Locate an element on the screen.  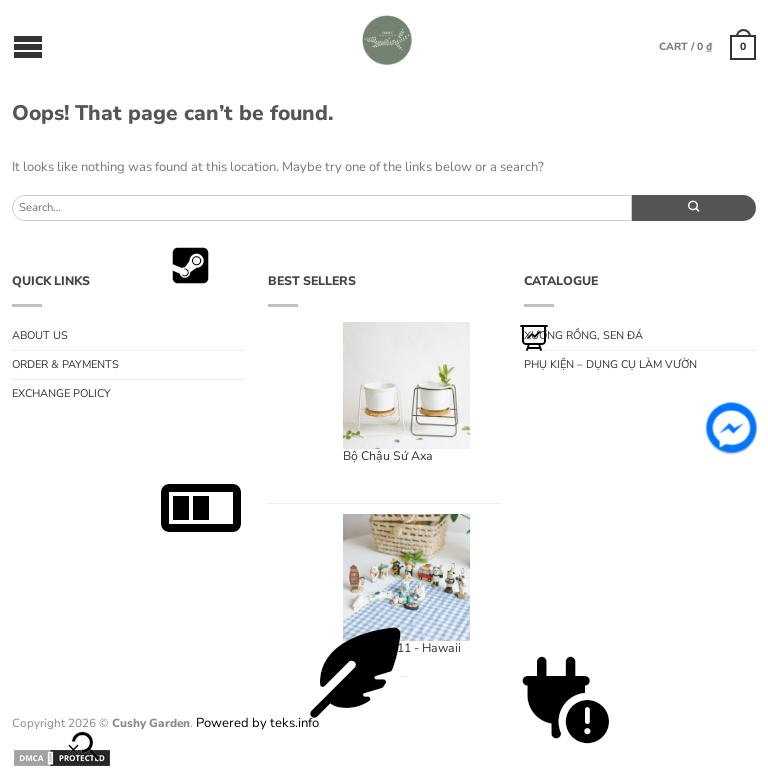
indicates a power connection error or issue is located at coordinates (561, 700).